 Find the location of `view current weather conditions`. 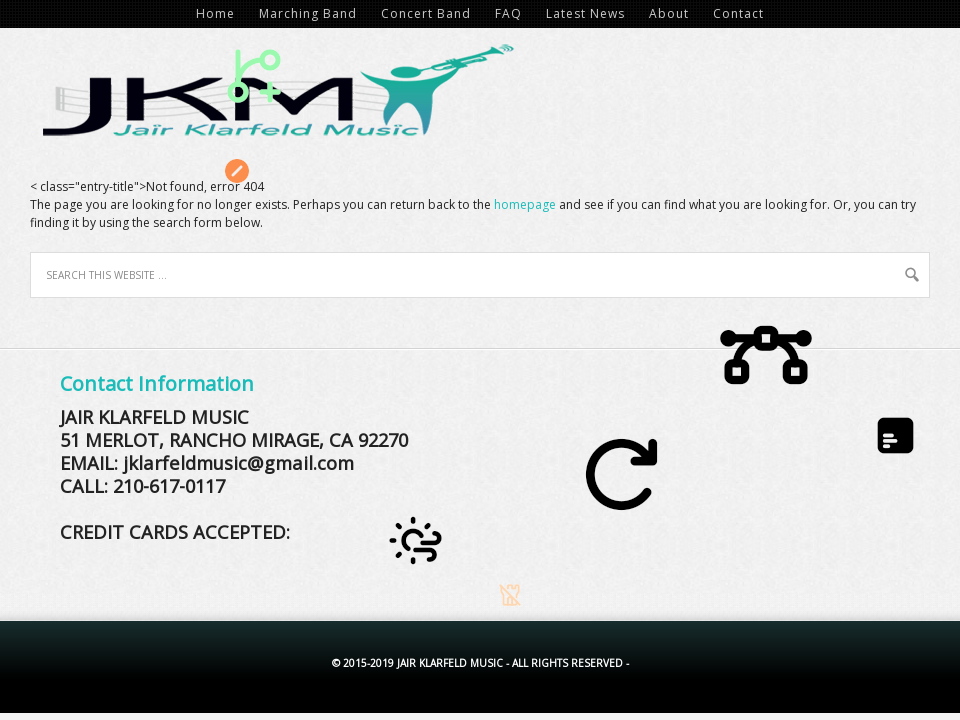

view current weather conditions is located at coordinates (415, 540).